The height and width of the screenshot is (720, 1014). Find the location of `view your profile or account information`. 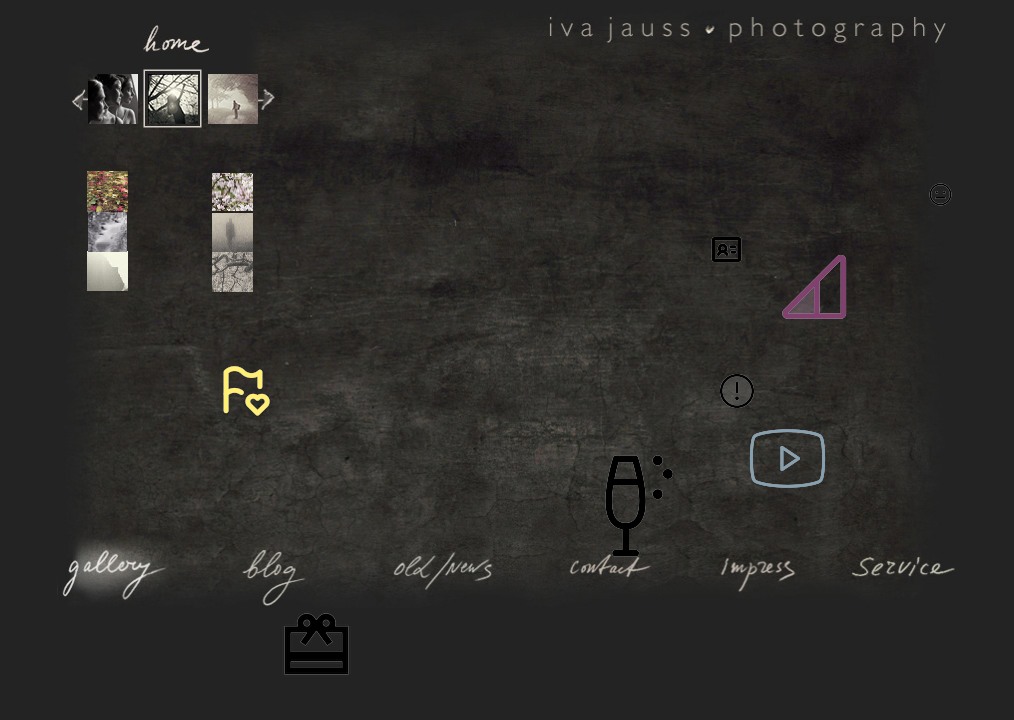

view your profile or account information is located at coordinates (726, 249).